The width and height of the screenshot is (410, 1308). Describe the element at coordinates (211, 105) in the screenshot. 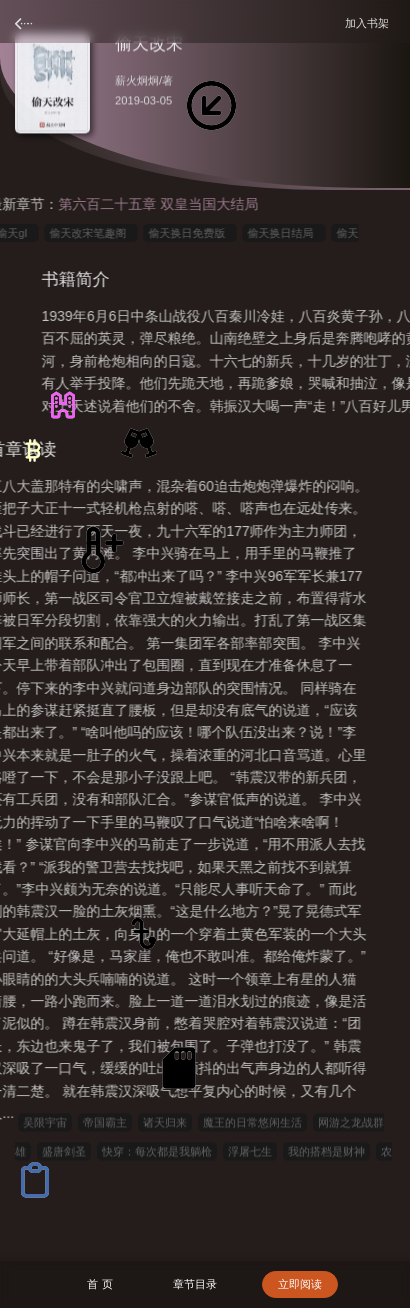

I see `navigate to previous content or go back` at that location.